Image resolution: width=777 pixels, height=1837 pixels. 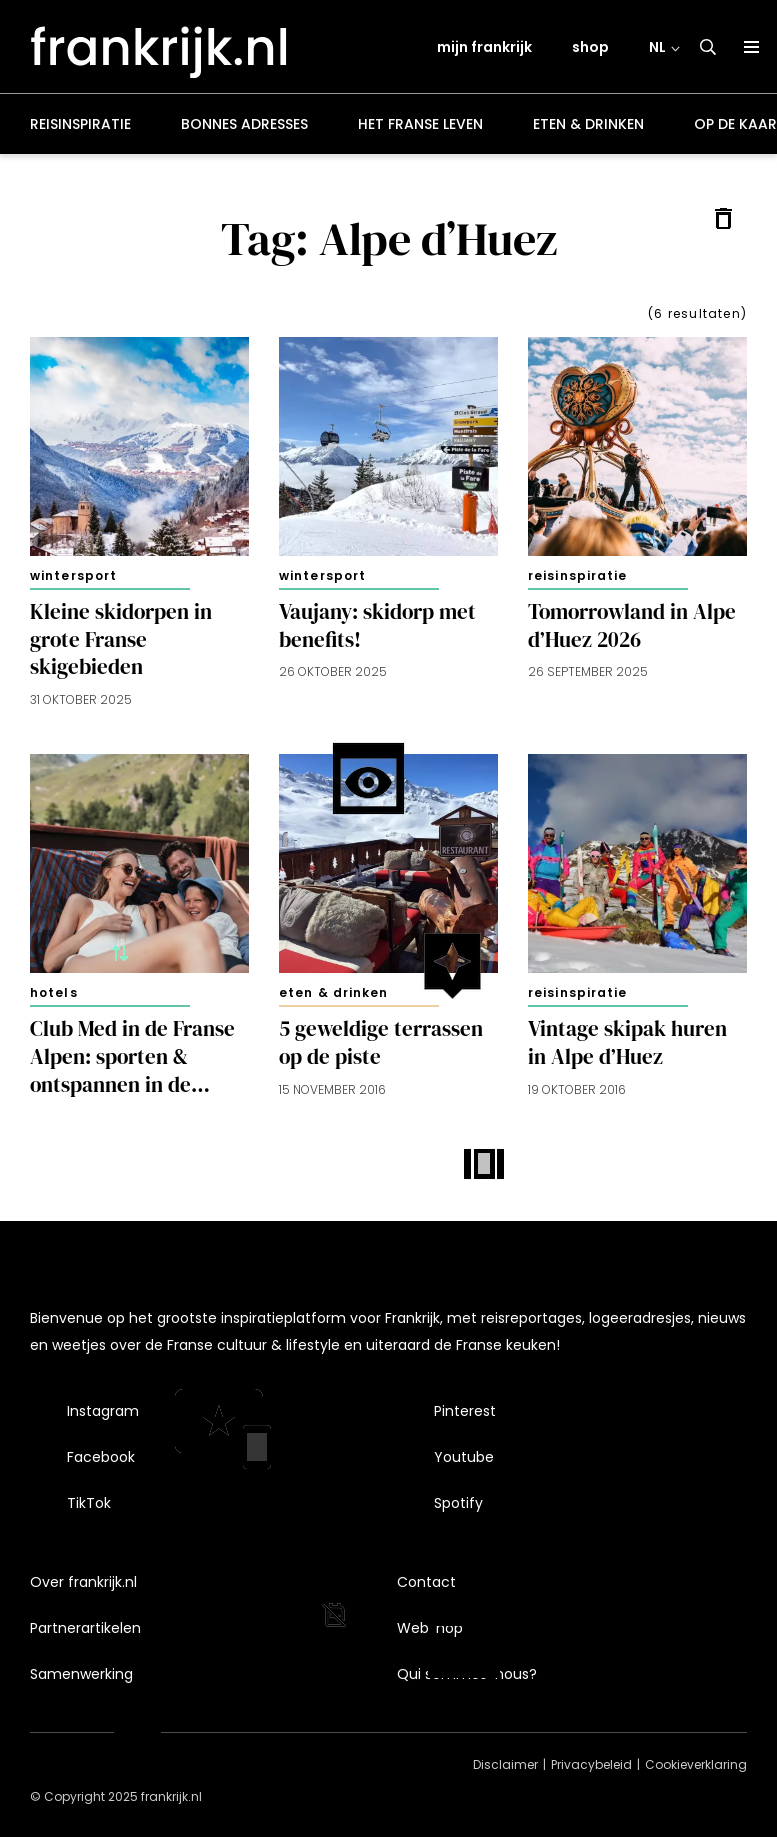 What do you see at coordinates (452, 964) in the screenshot?
I see `access AI assistant or smart help features` at bounding box center [452, 964].